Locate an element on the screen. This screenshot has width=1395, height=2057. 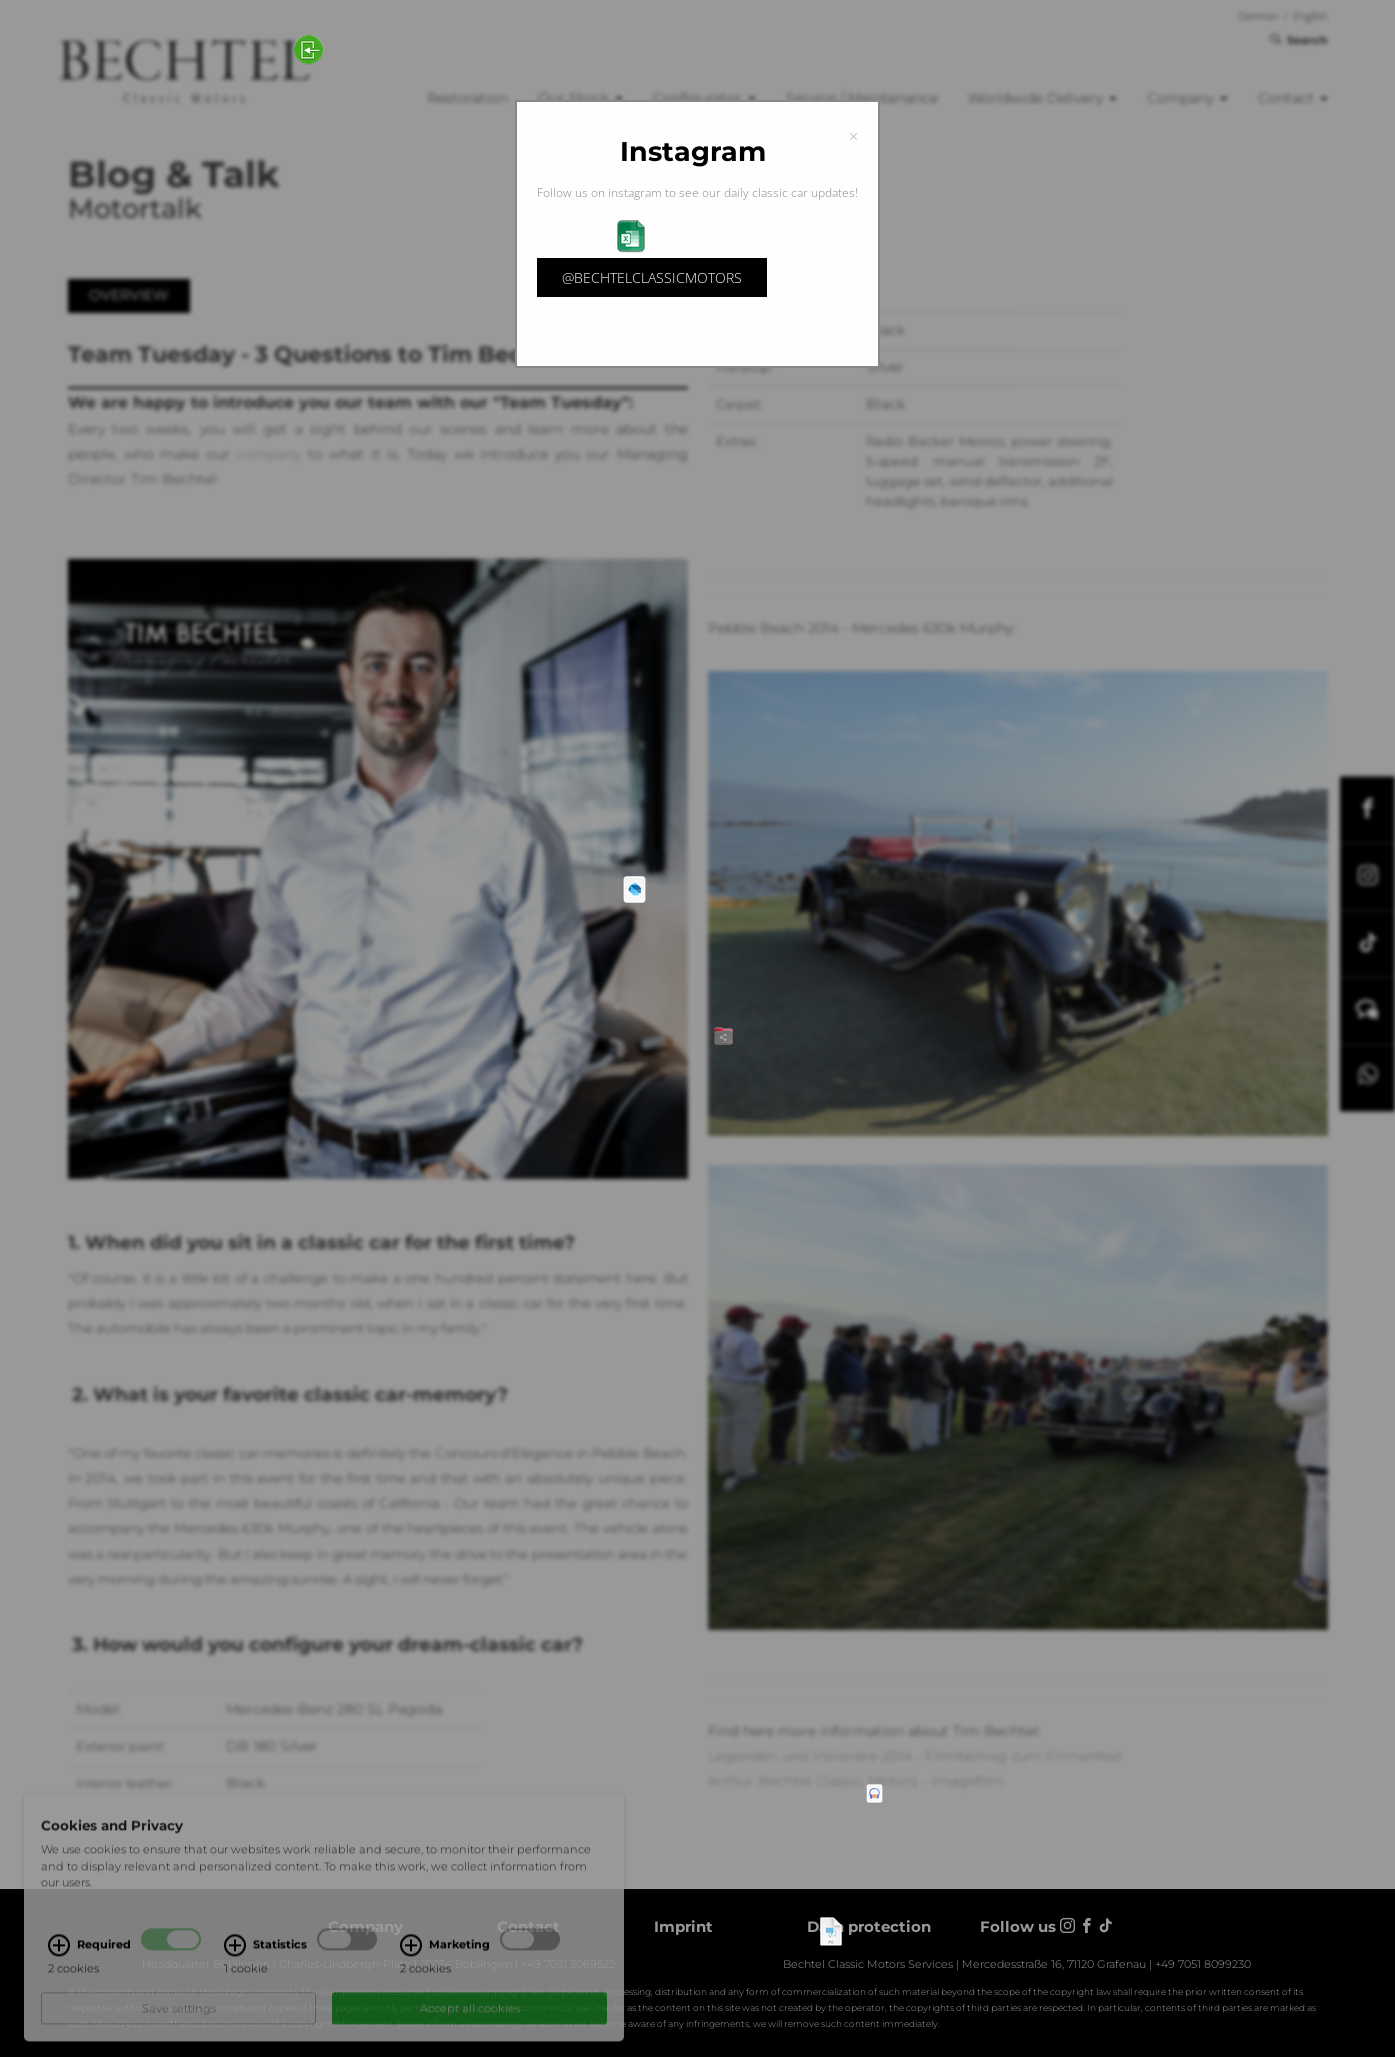
indicates a microsoft excel spreadsheet file is located at coordinates (631, 236).